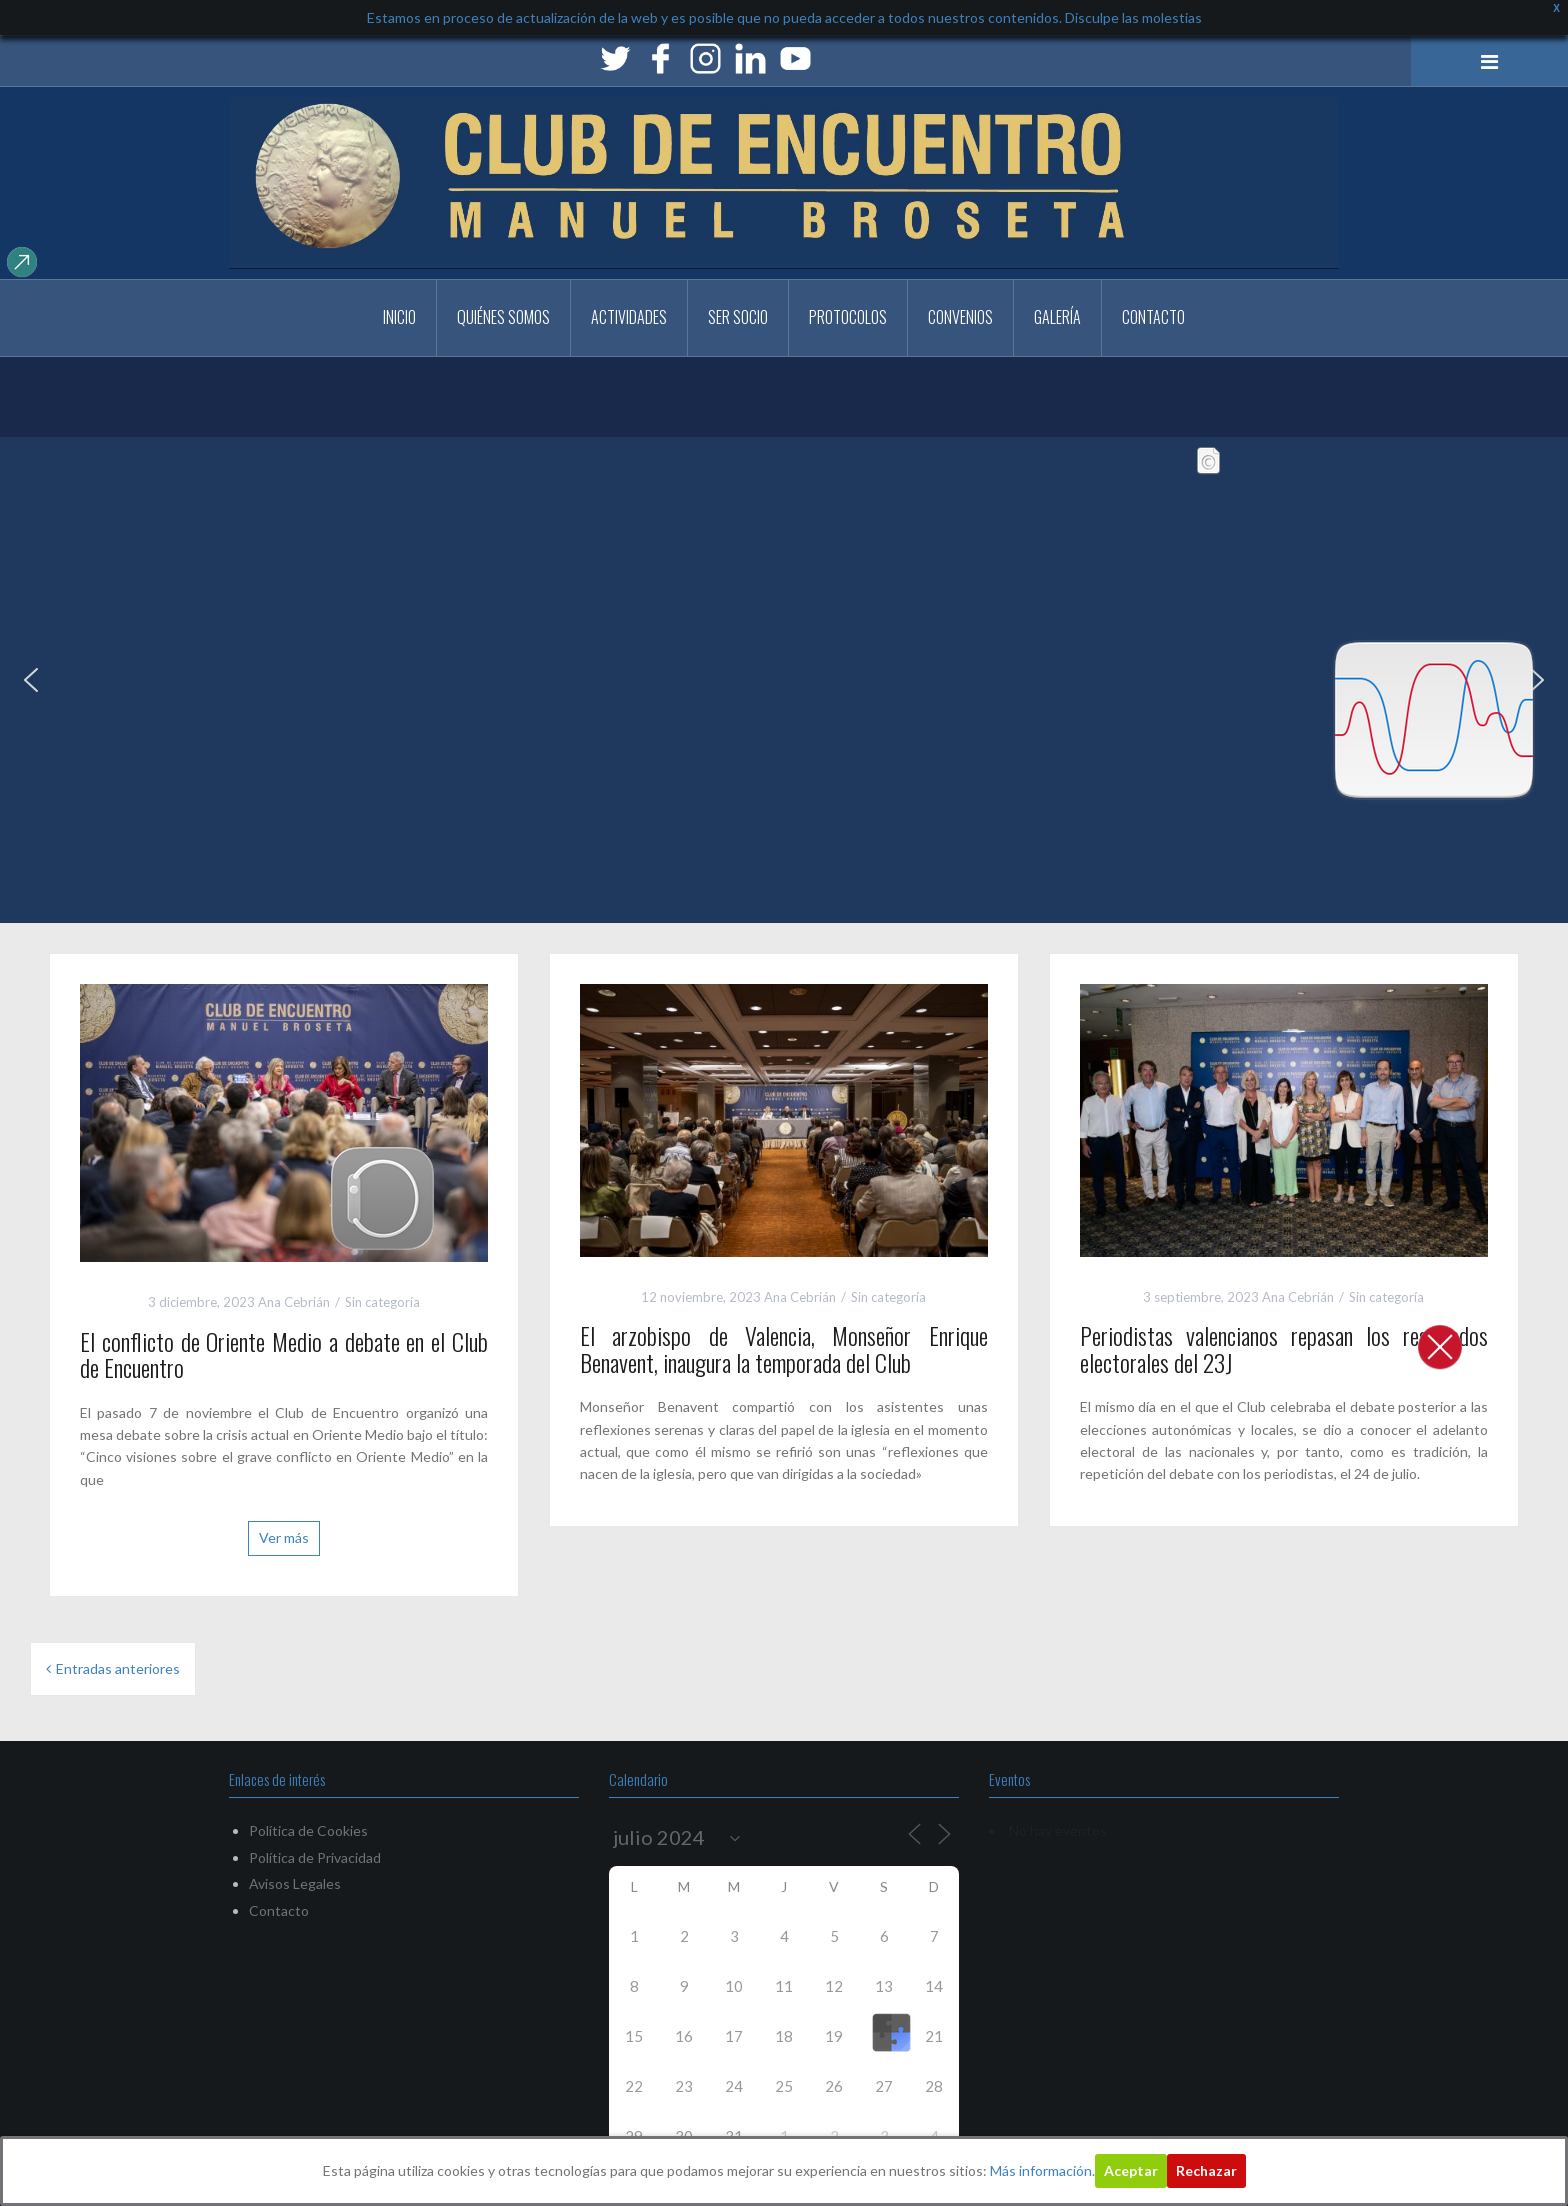  What do you see at coordinates (1208, 460) in the screenshot?
I see `indicates a file with copyright protection` at bounding box center [1208, 460].